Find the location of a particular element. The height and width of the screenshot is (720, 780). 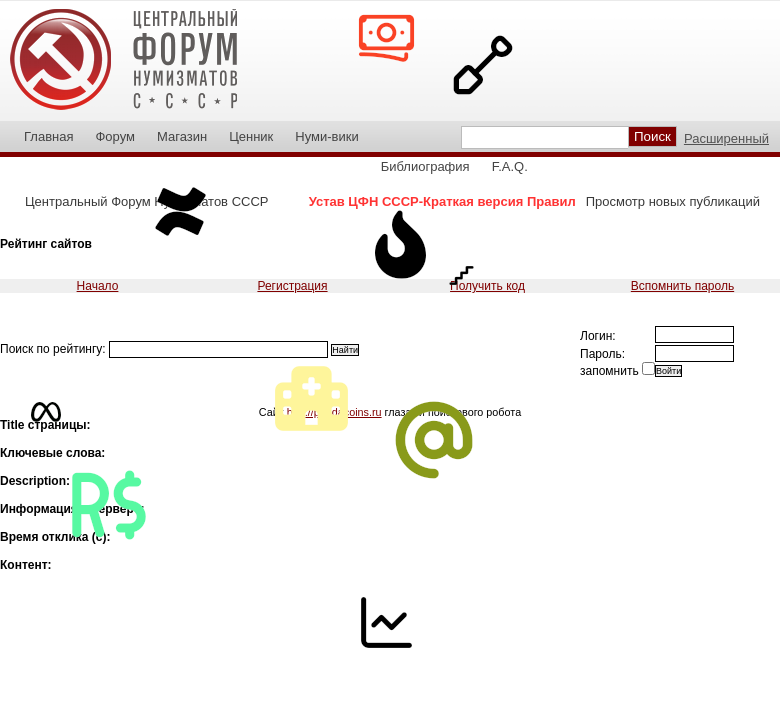

meta company logo is located at coordinates (46, 412).